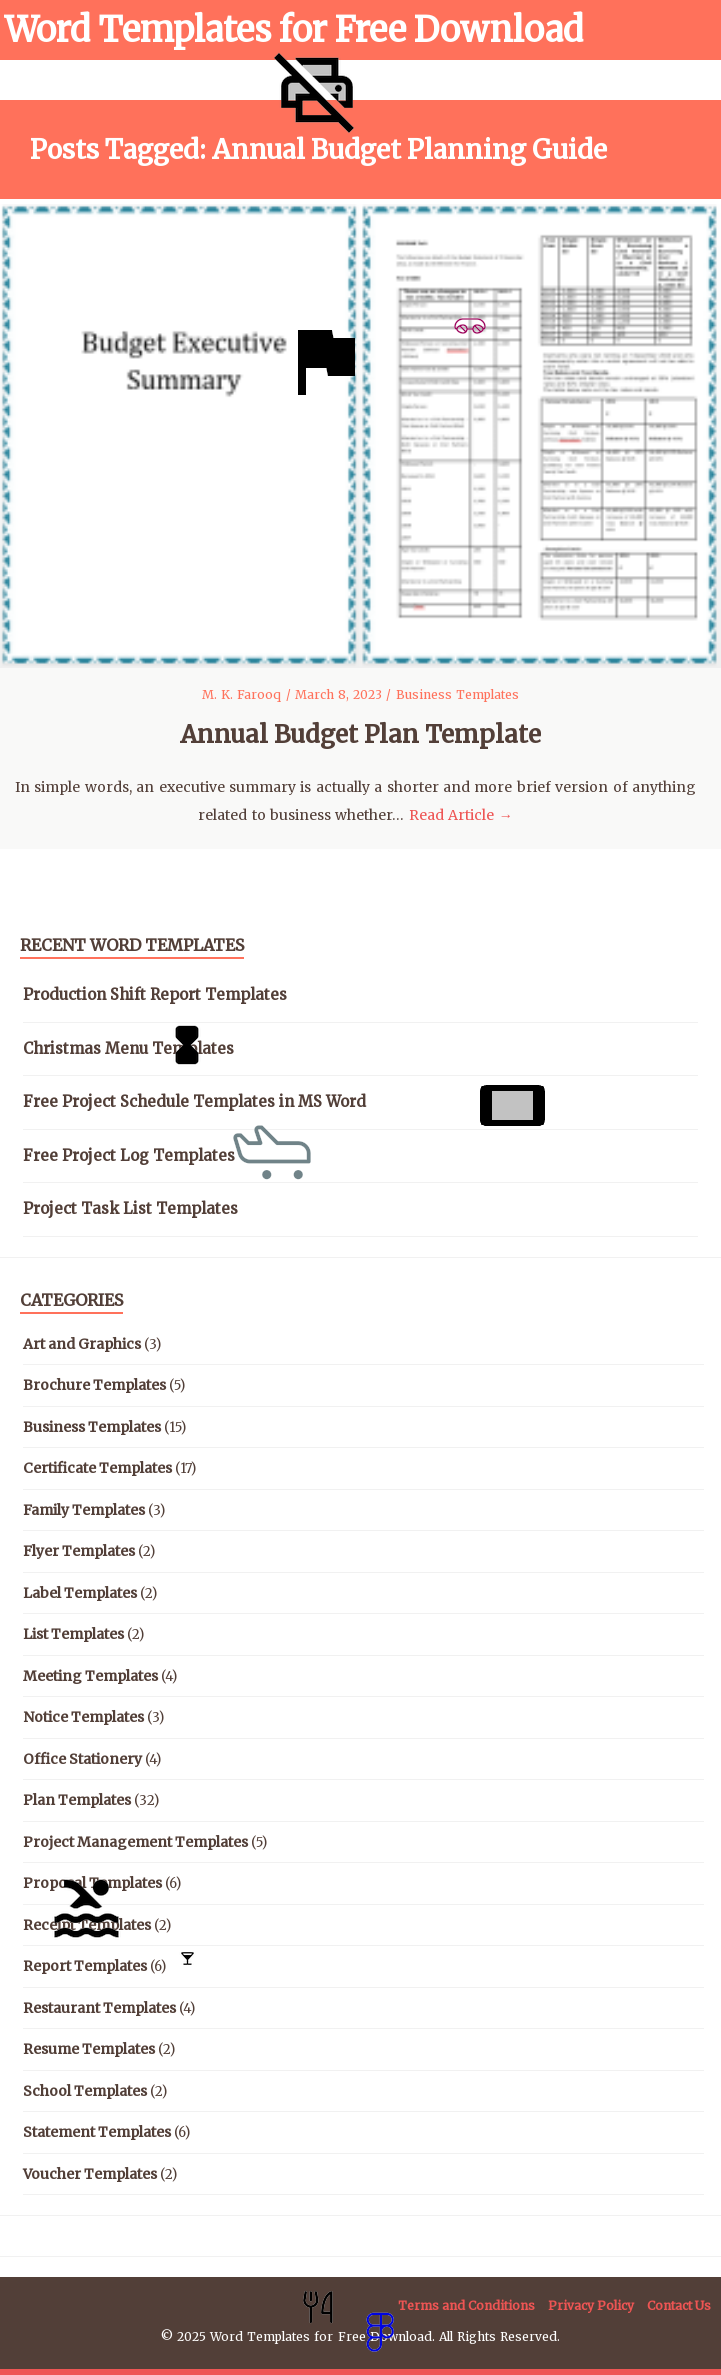 The height and width of the screenshot is (2375, 721). I want to click on printing is disabled or unavailable, so click(317, 90).